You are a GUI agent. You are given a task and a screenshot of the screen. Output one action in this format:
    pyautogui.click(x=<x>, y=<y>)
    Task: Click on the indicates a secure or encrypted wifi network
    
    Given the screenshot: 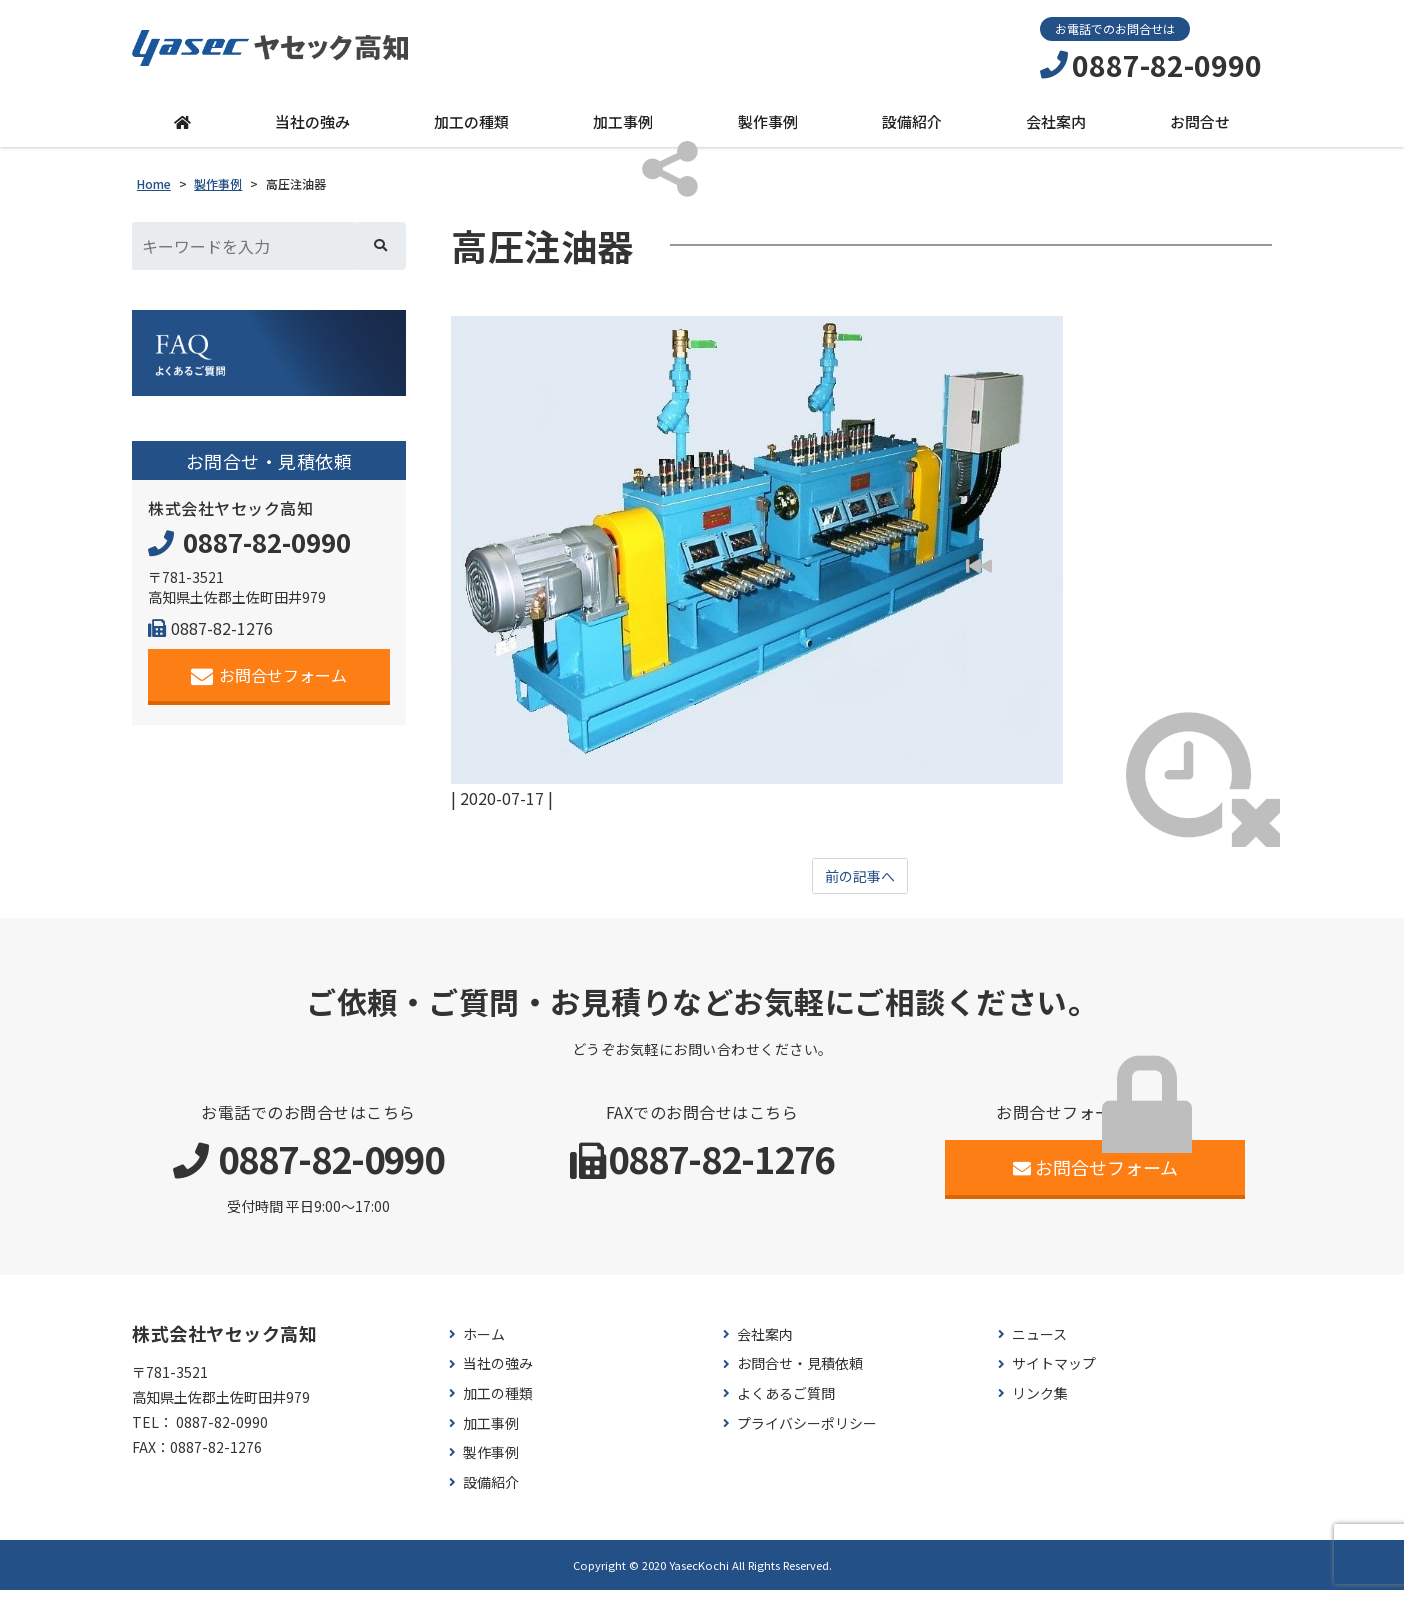 What is the action you would take?
    pyautogui.click(x=1147, y=1108)
    